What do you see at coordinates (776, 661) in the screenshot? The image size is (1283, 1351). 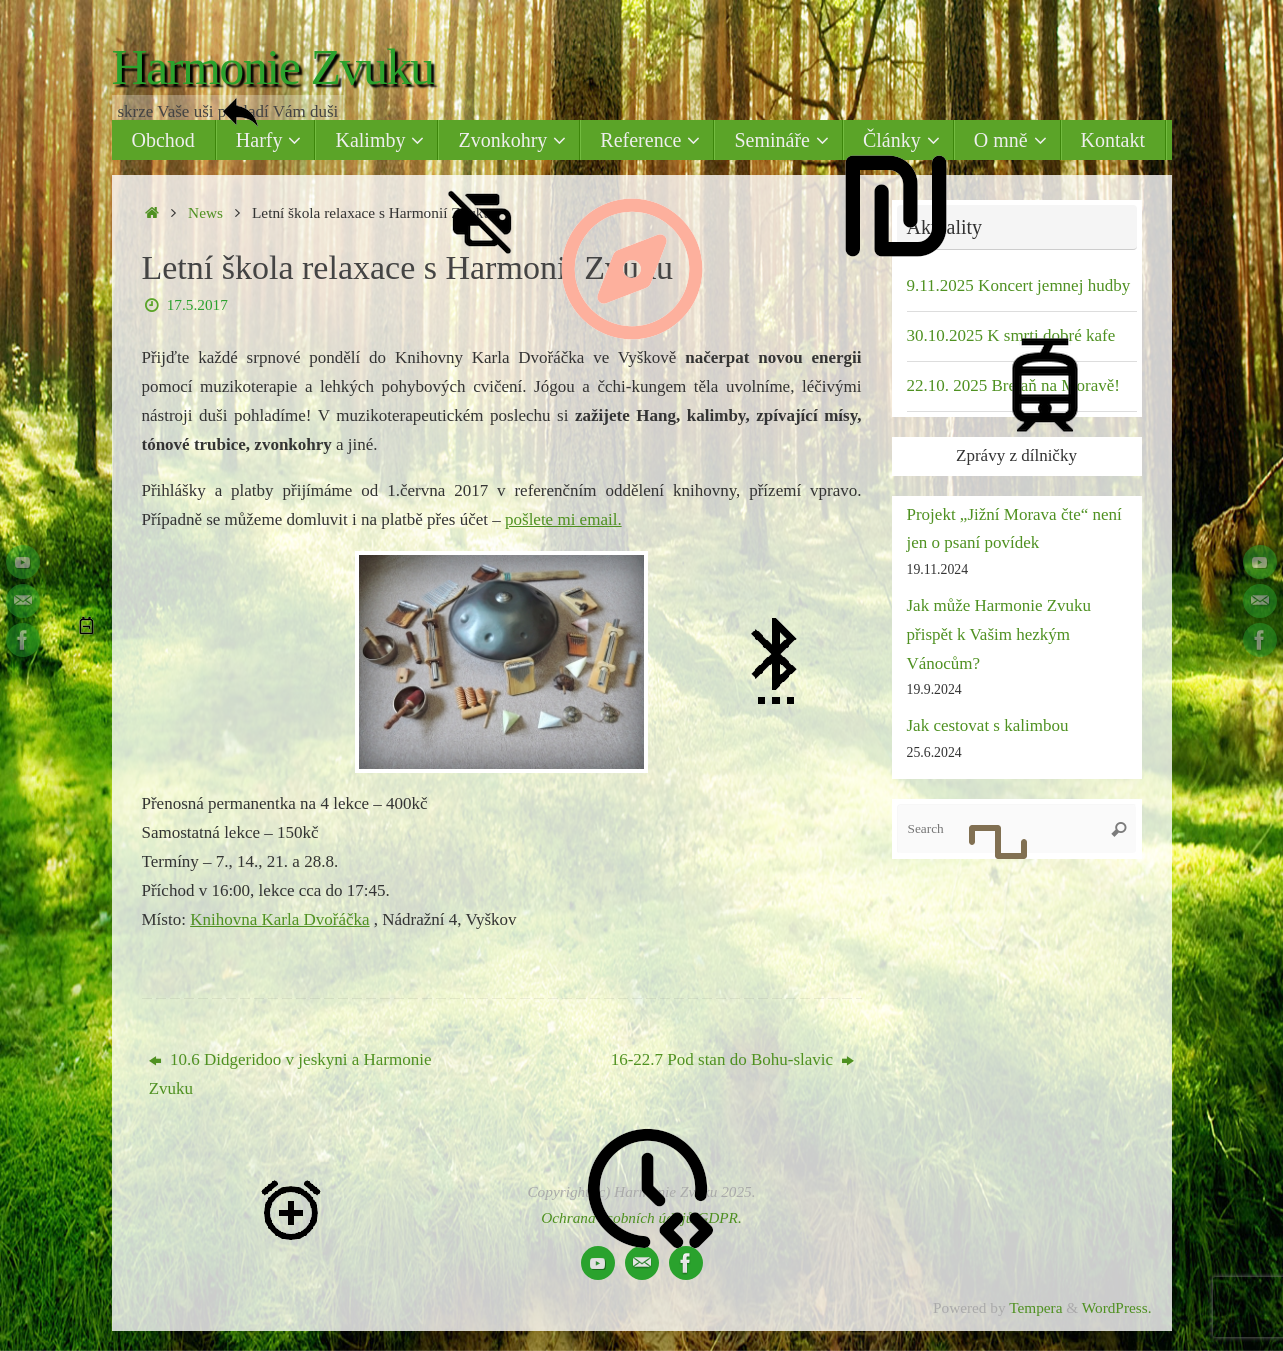 I see `access bluetooth settings` at bounding box center [776, 661].